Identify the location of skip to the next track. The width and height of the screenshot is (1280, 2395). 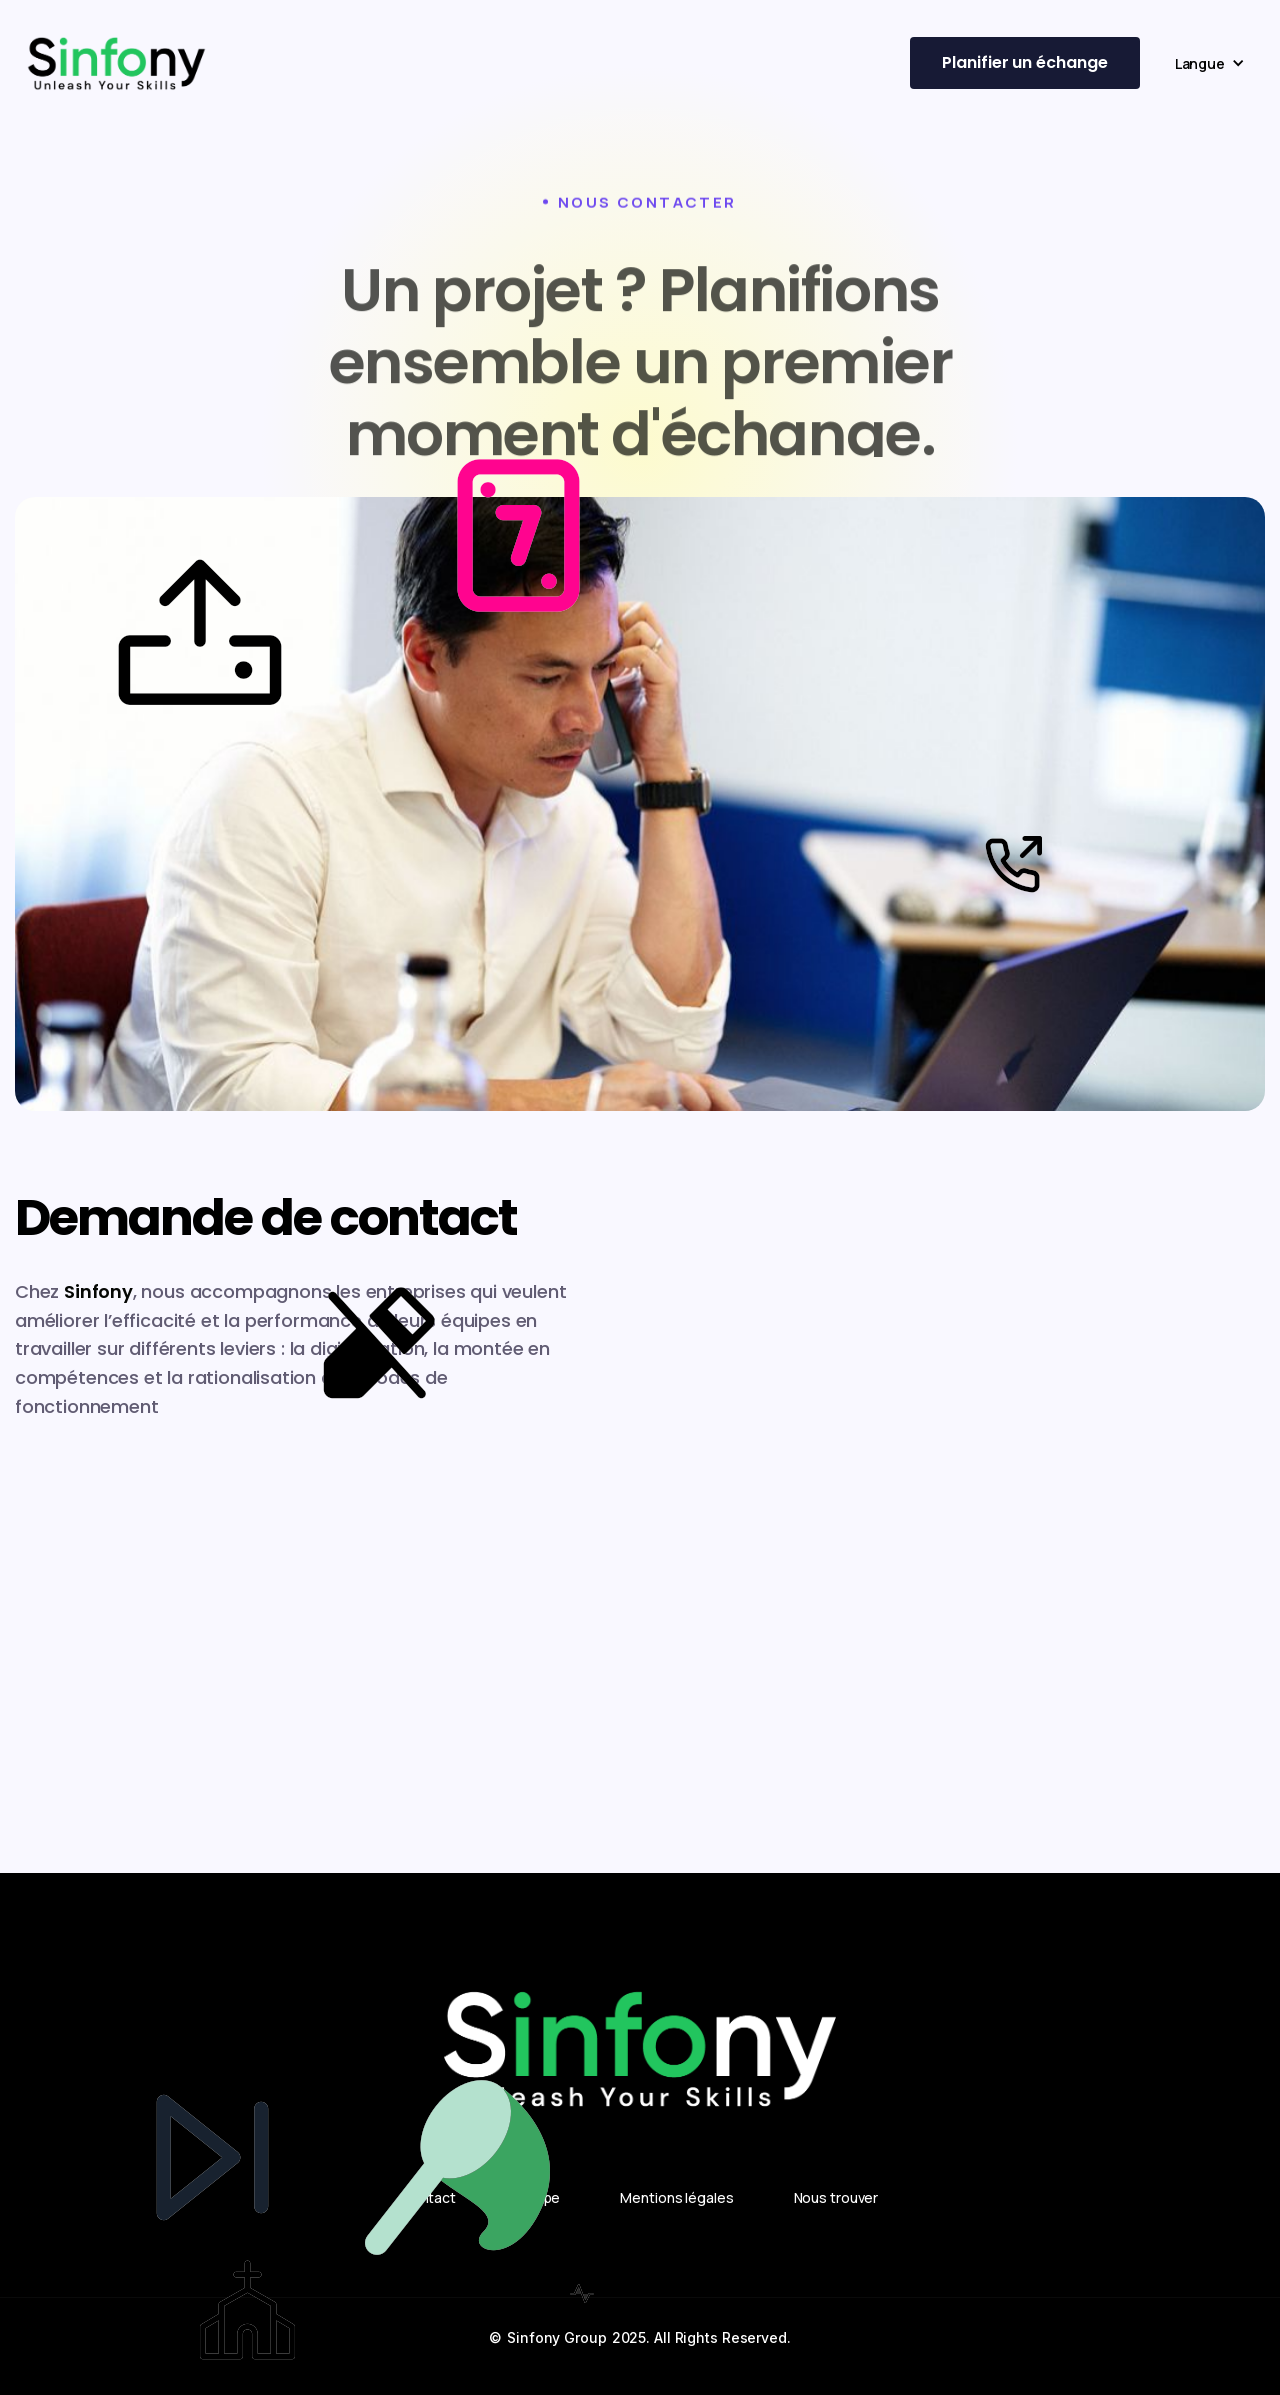
(212, 2157).